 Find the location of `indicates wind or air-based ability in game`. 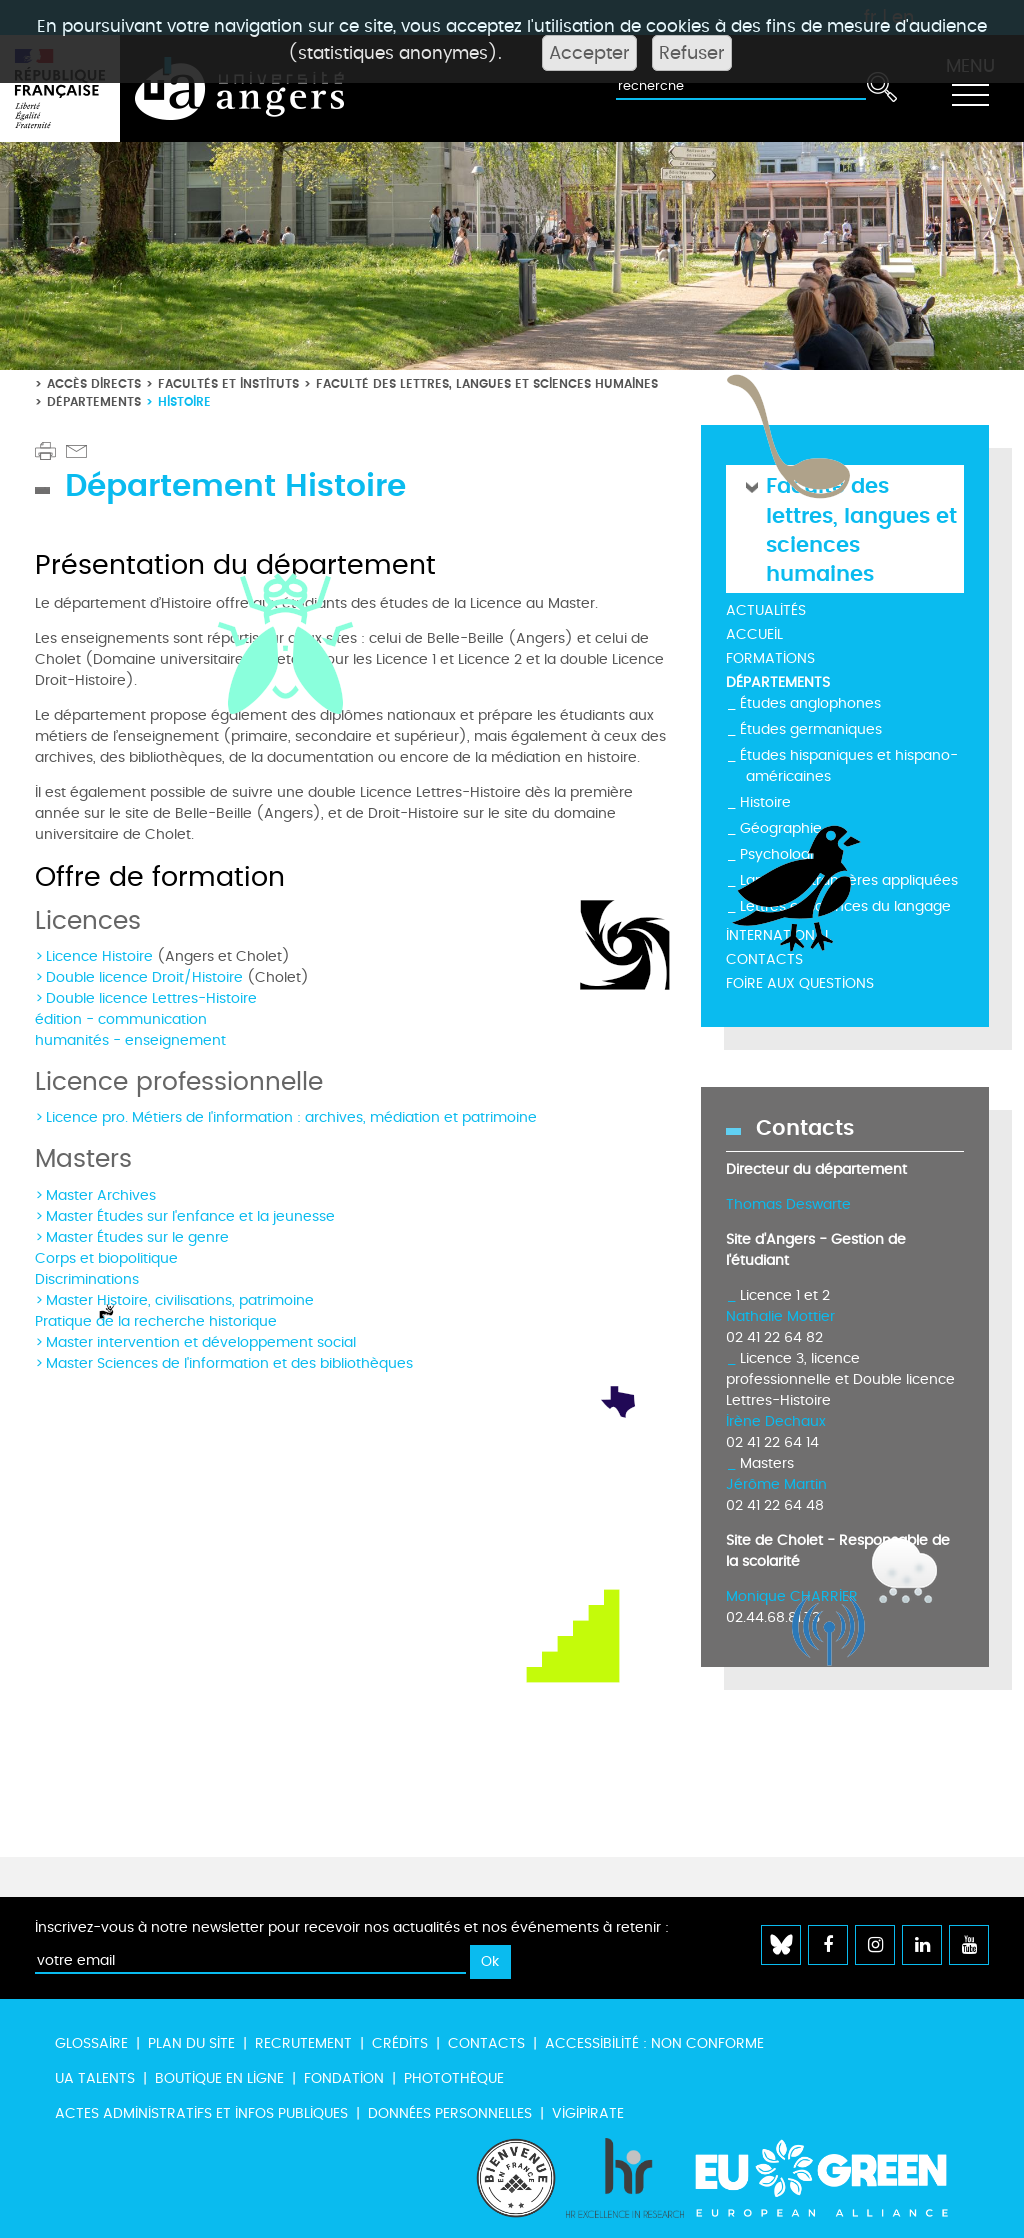

indicates wind or air-based ability in game is located at coordinates (625, 945).